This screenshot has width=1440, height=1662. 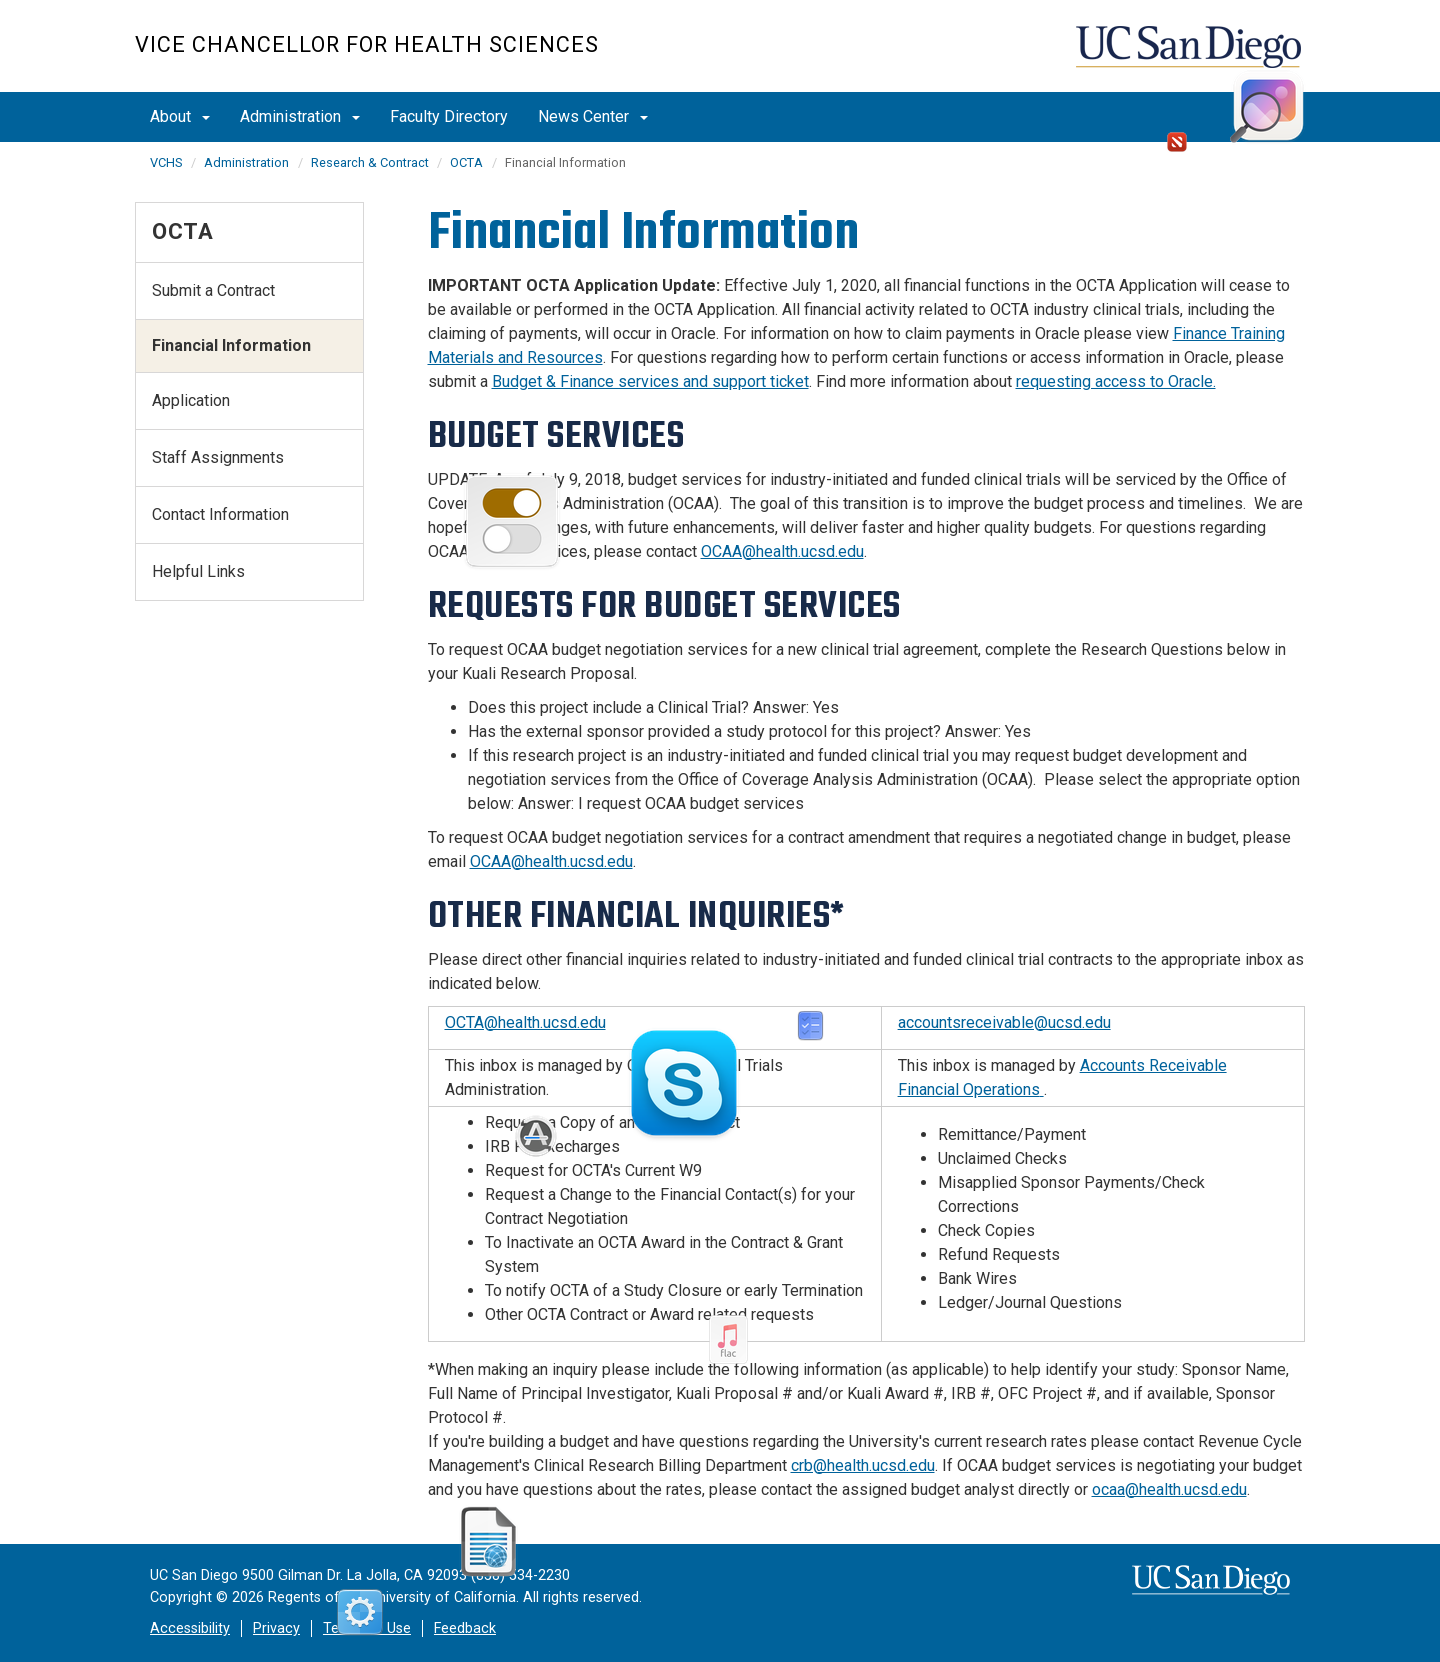 What do you see at coordinates (512, 521) in the screenshot?
I see `open system settings or preferences` at bounding box center [512, 521].